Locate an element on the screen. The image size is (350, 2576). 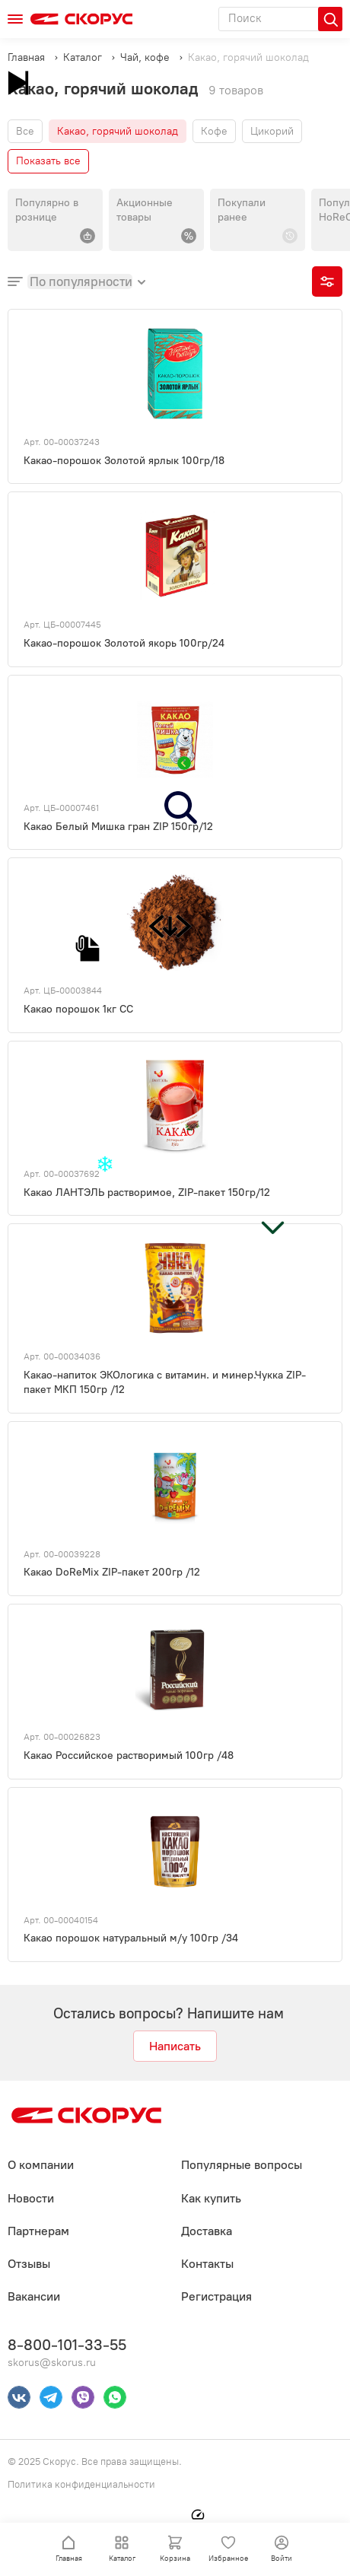
search for content or items is located at coordinates (180, 807).